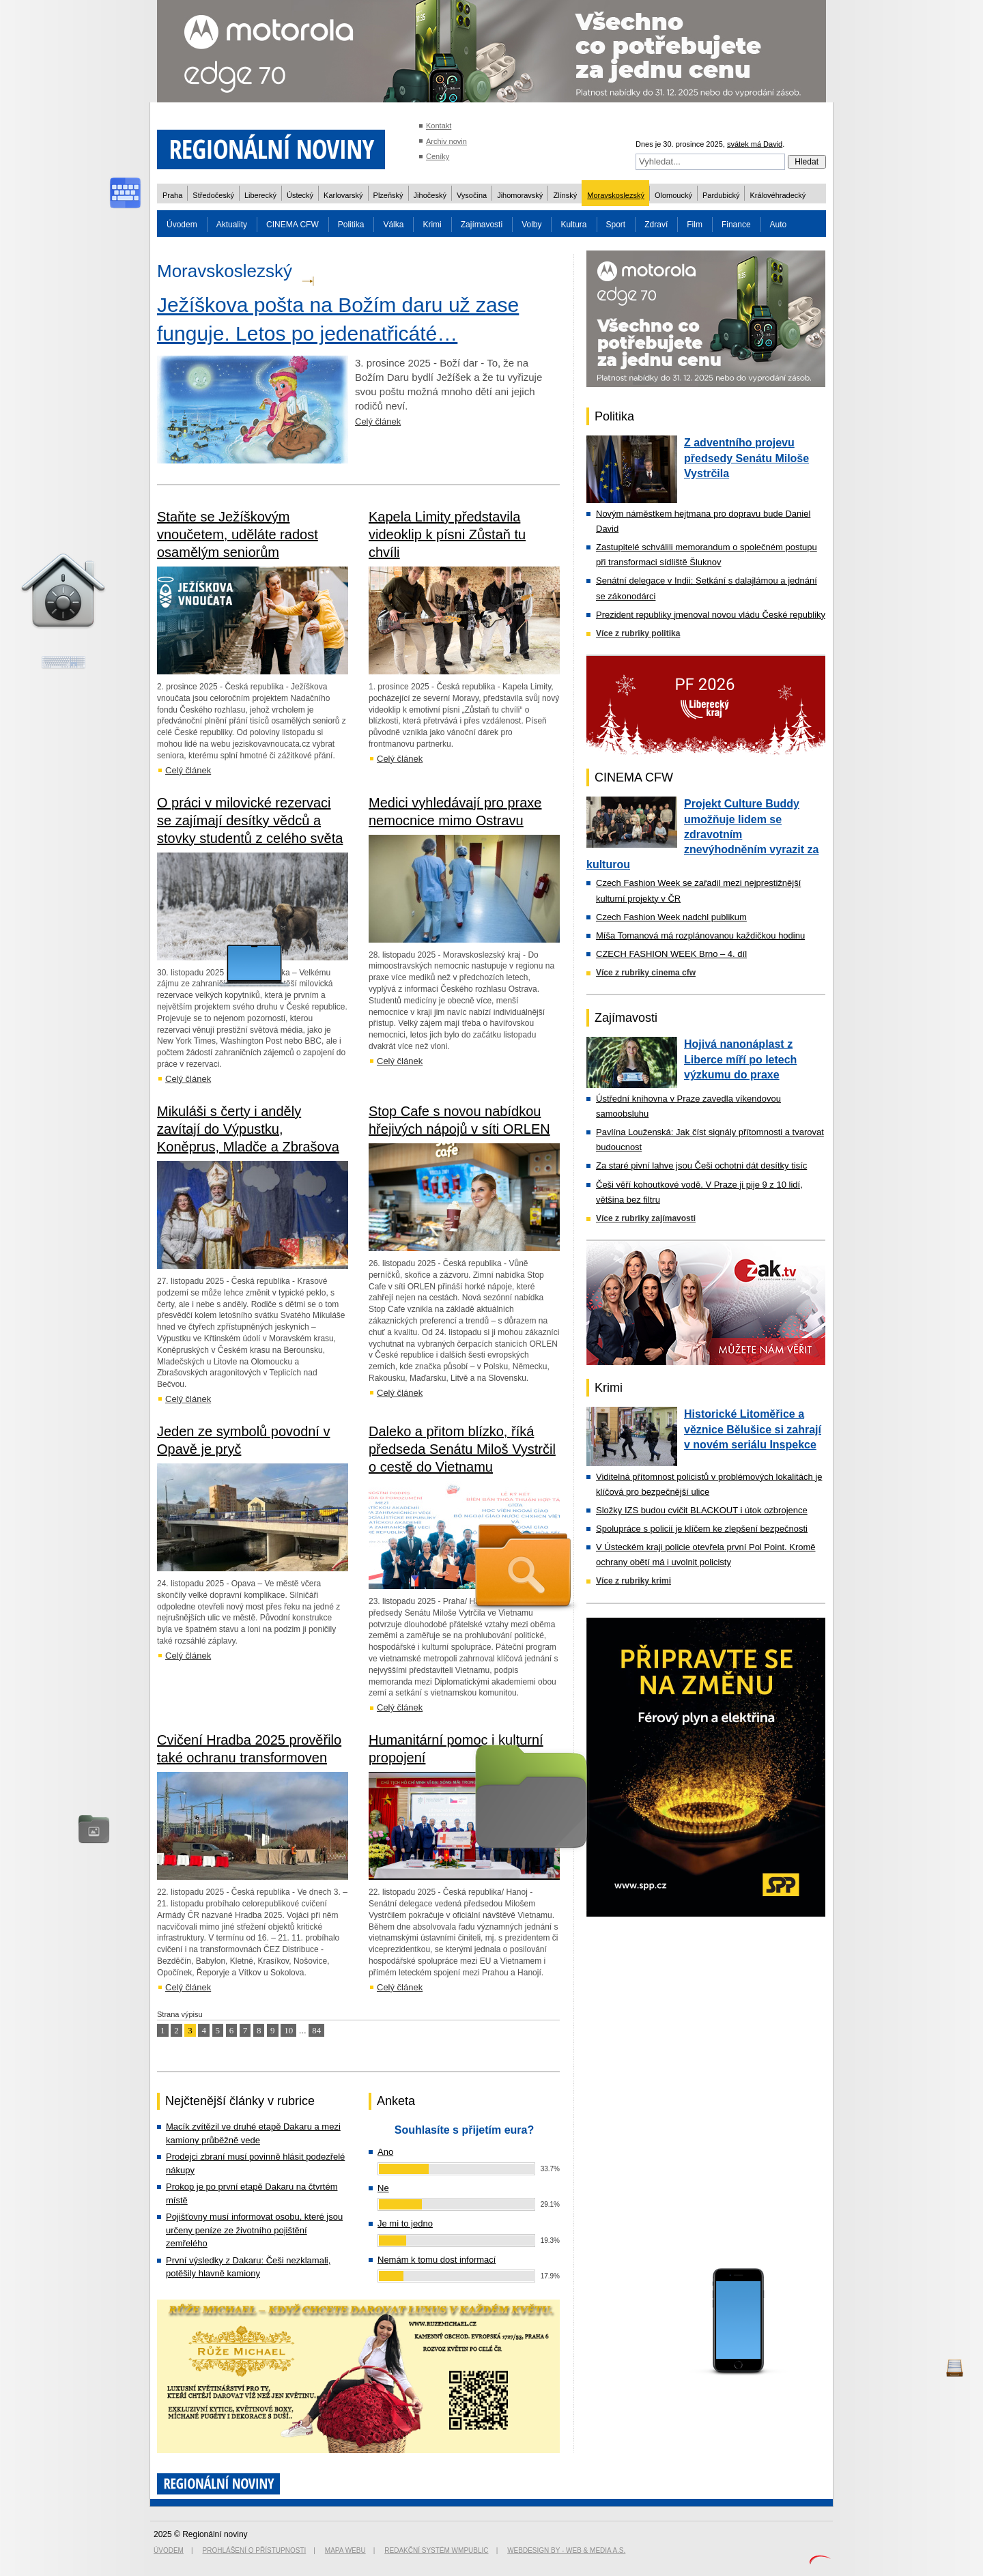 This screenshot has height=2576, width=983. I want to click on indicates this macbook air in system preferences, so click(254, 959).